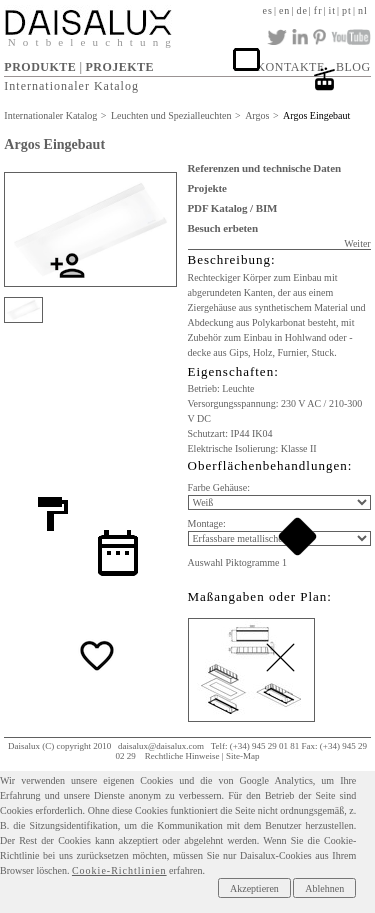  I want to click on apply formatting style to selected content, so click(52, 514).